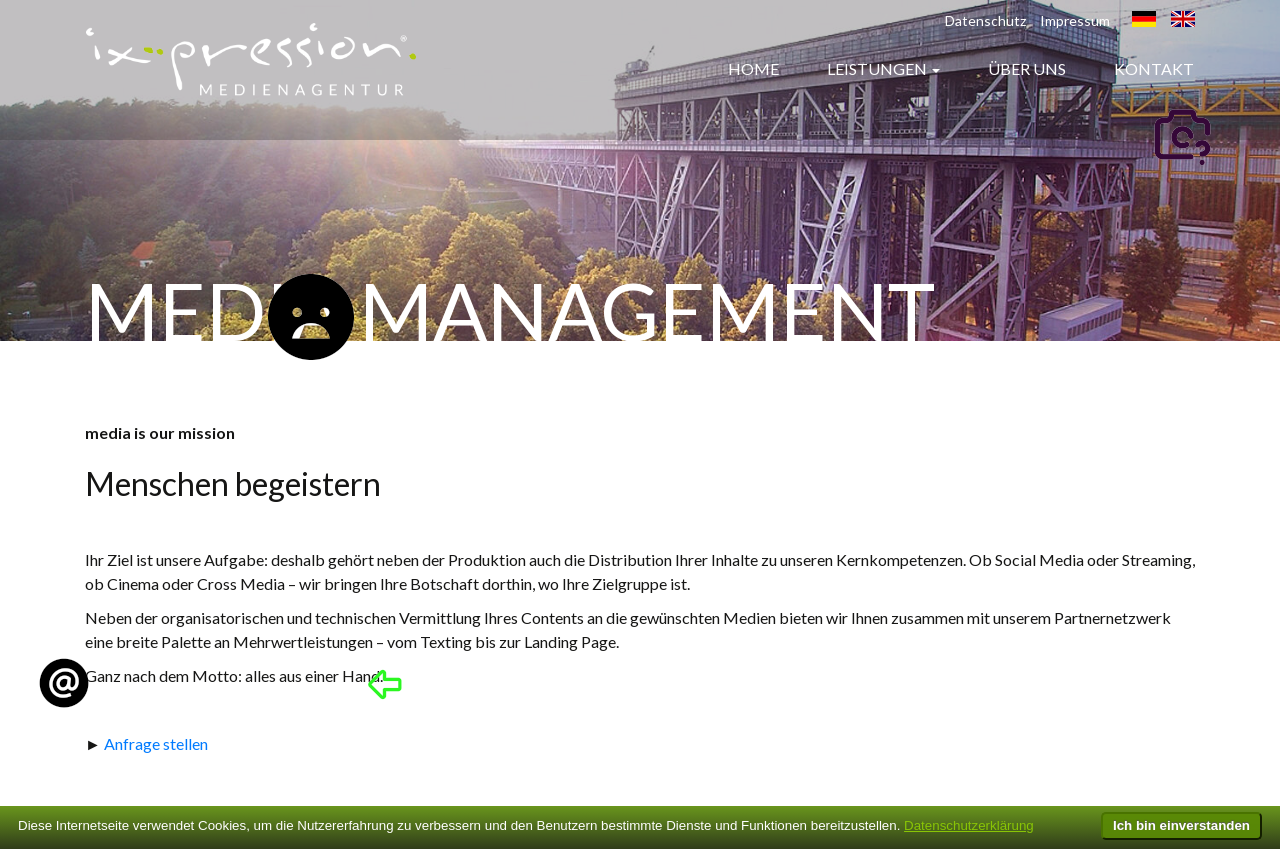 This screenshot has height=849, width=1280. What do you see at coordinates (64, 683) in the screenshot?
I see `access email or contact options` at bounding box center [64, 683].